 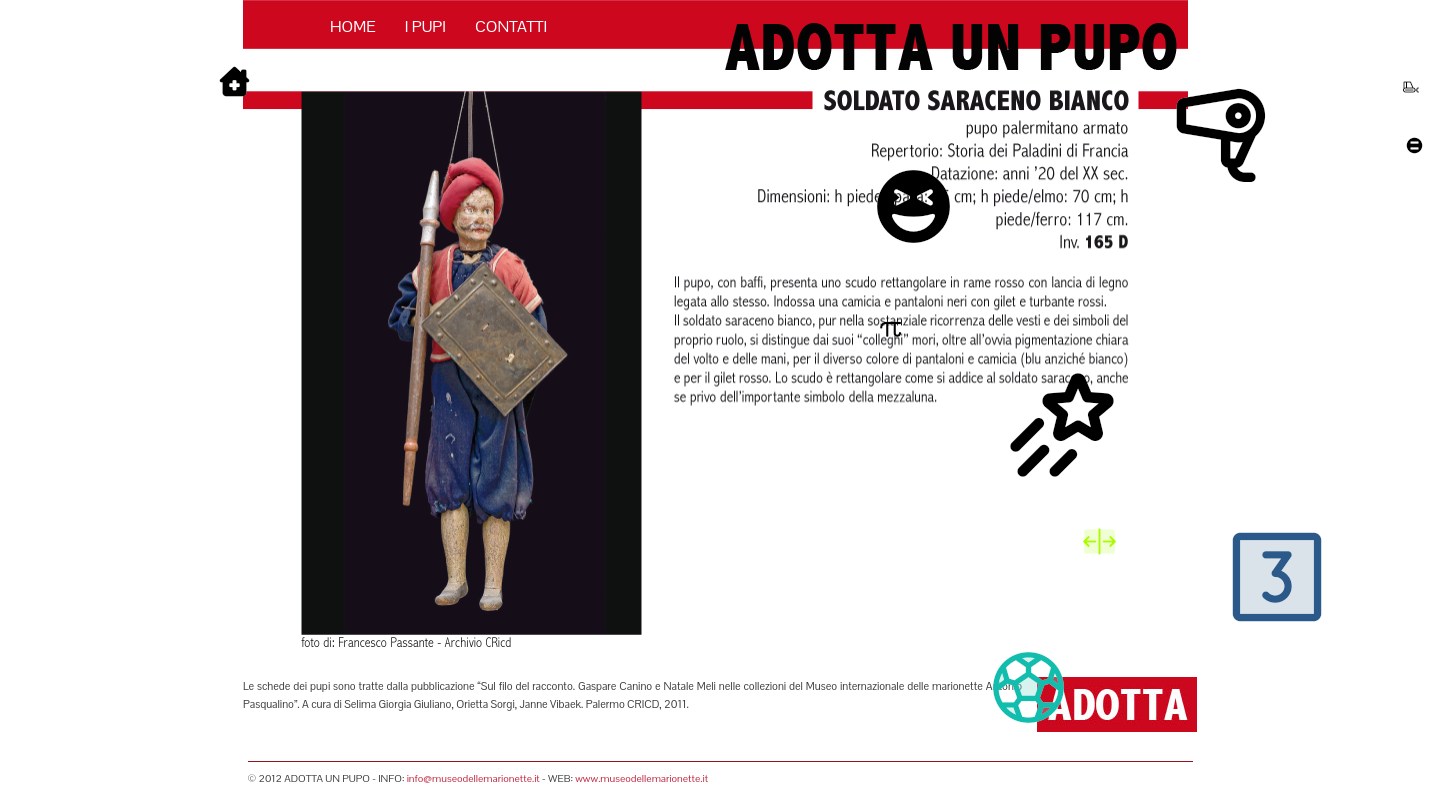 I want to click on access sports or soccer-related content, so click(x=1028, y=687).